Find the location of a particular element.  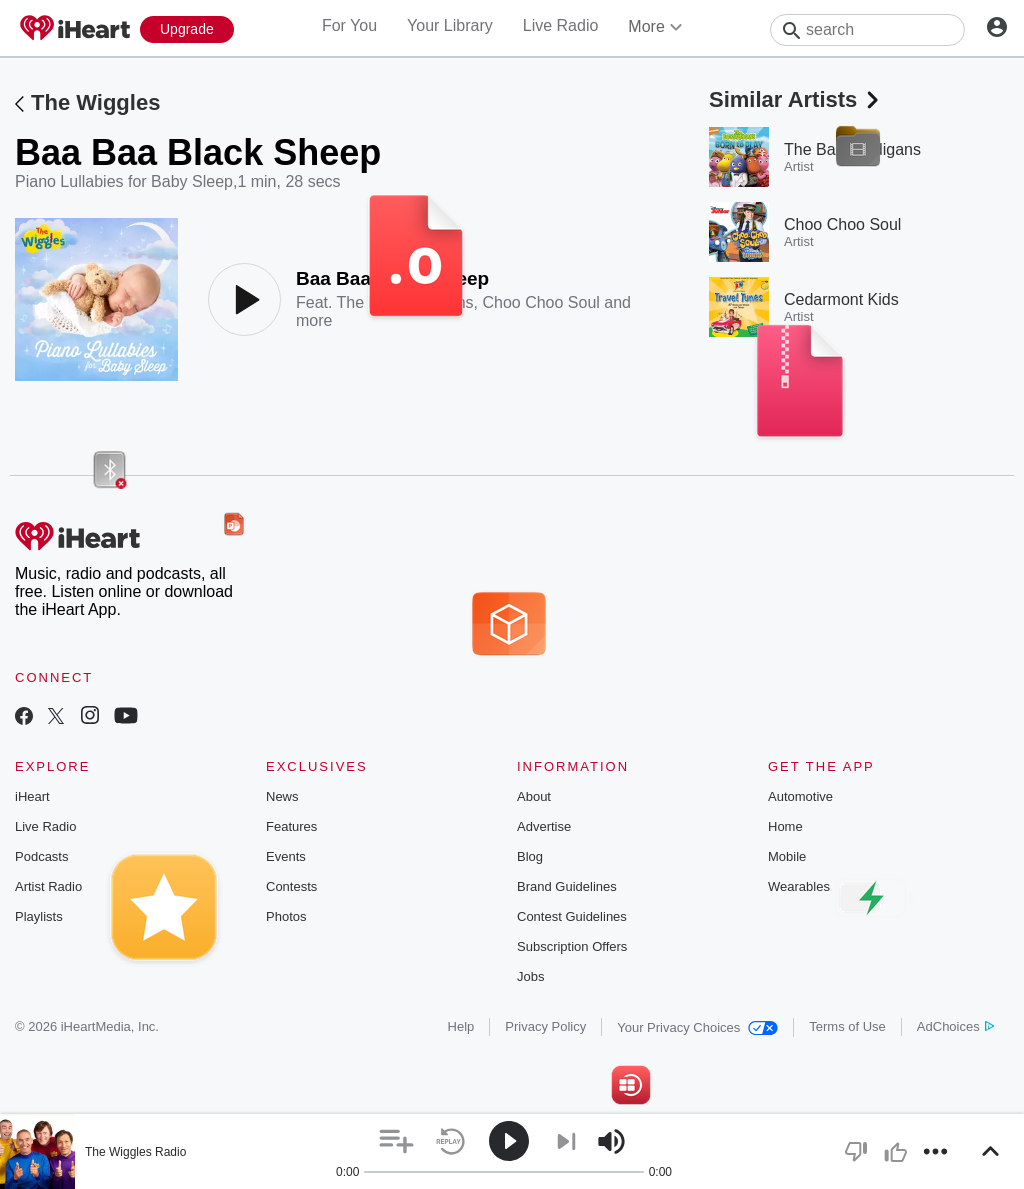

open a Blender 3D project file is located at coordinates (509, 621).